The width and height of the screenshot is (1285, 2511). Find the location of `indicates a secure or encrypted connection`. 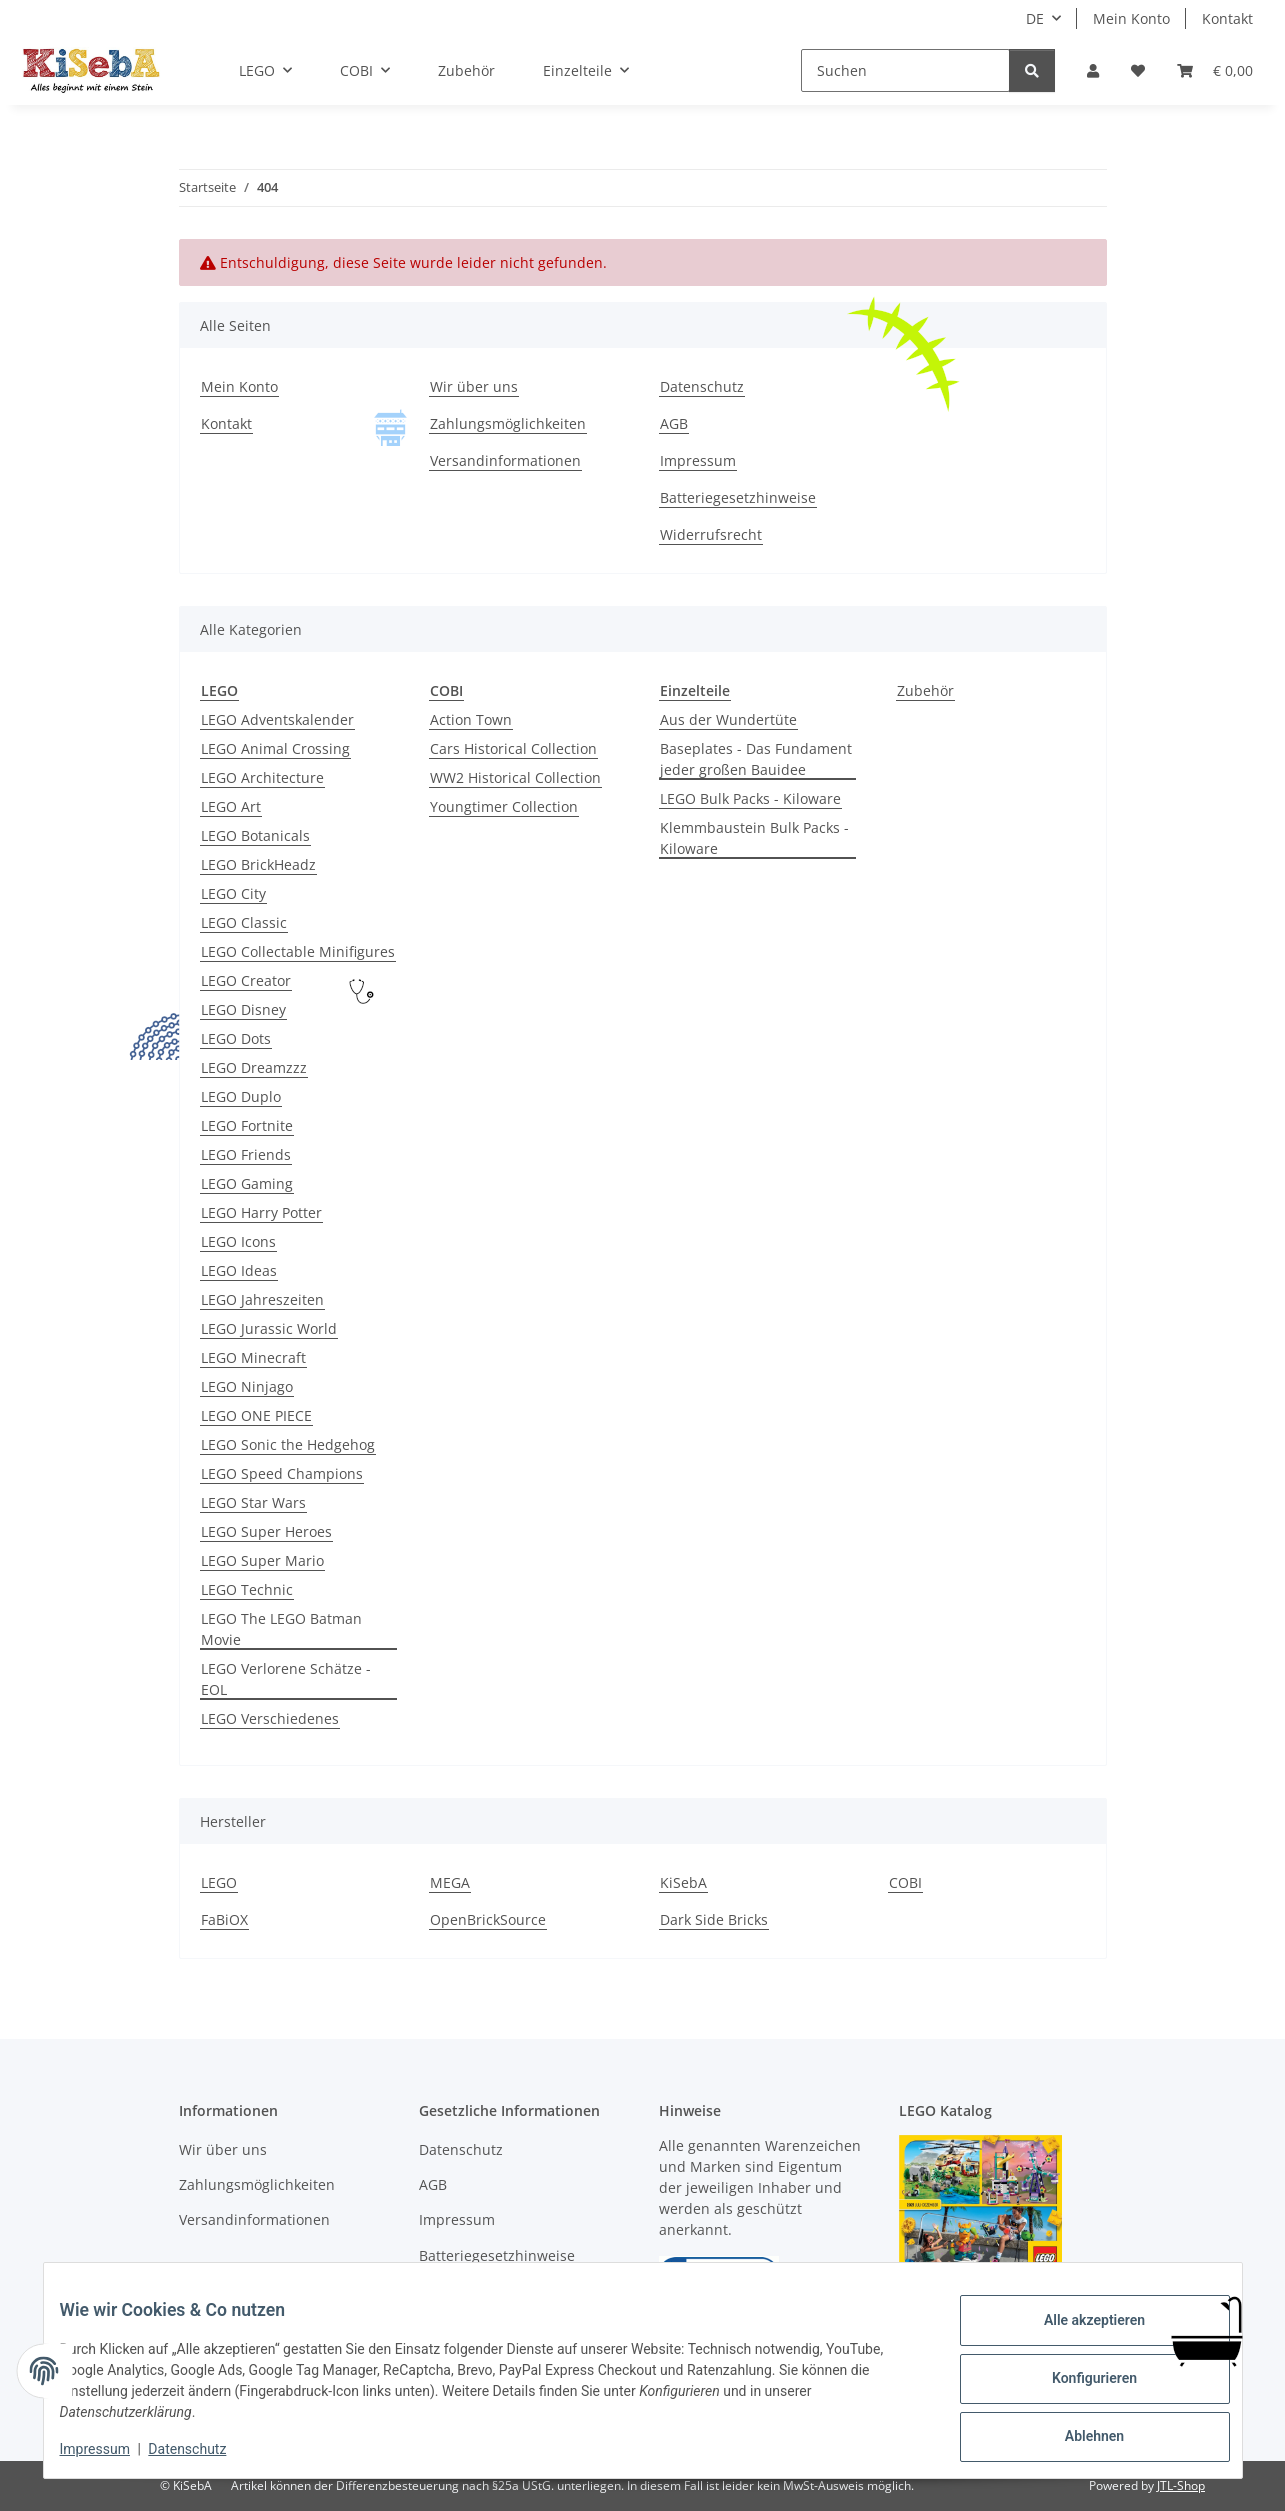

indicates a secure or encrypted connection is located at coordinates (154, 1035).